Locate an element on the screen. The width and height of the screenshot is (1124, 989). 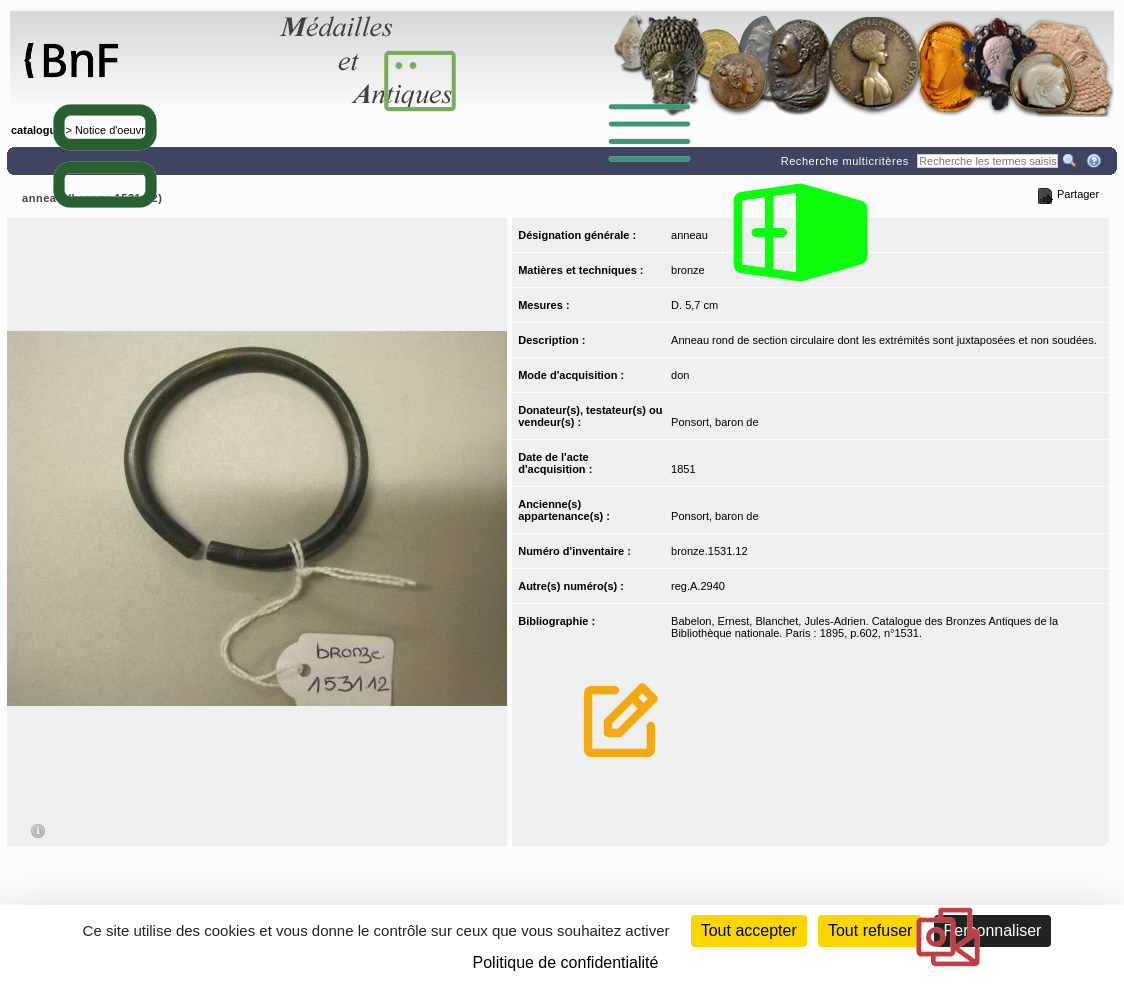
switch to list view is located at coordinates (105, 156).